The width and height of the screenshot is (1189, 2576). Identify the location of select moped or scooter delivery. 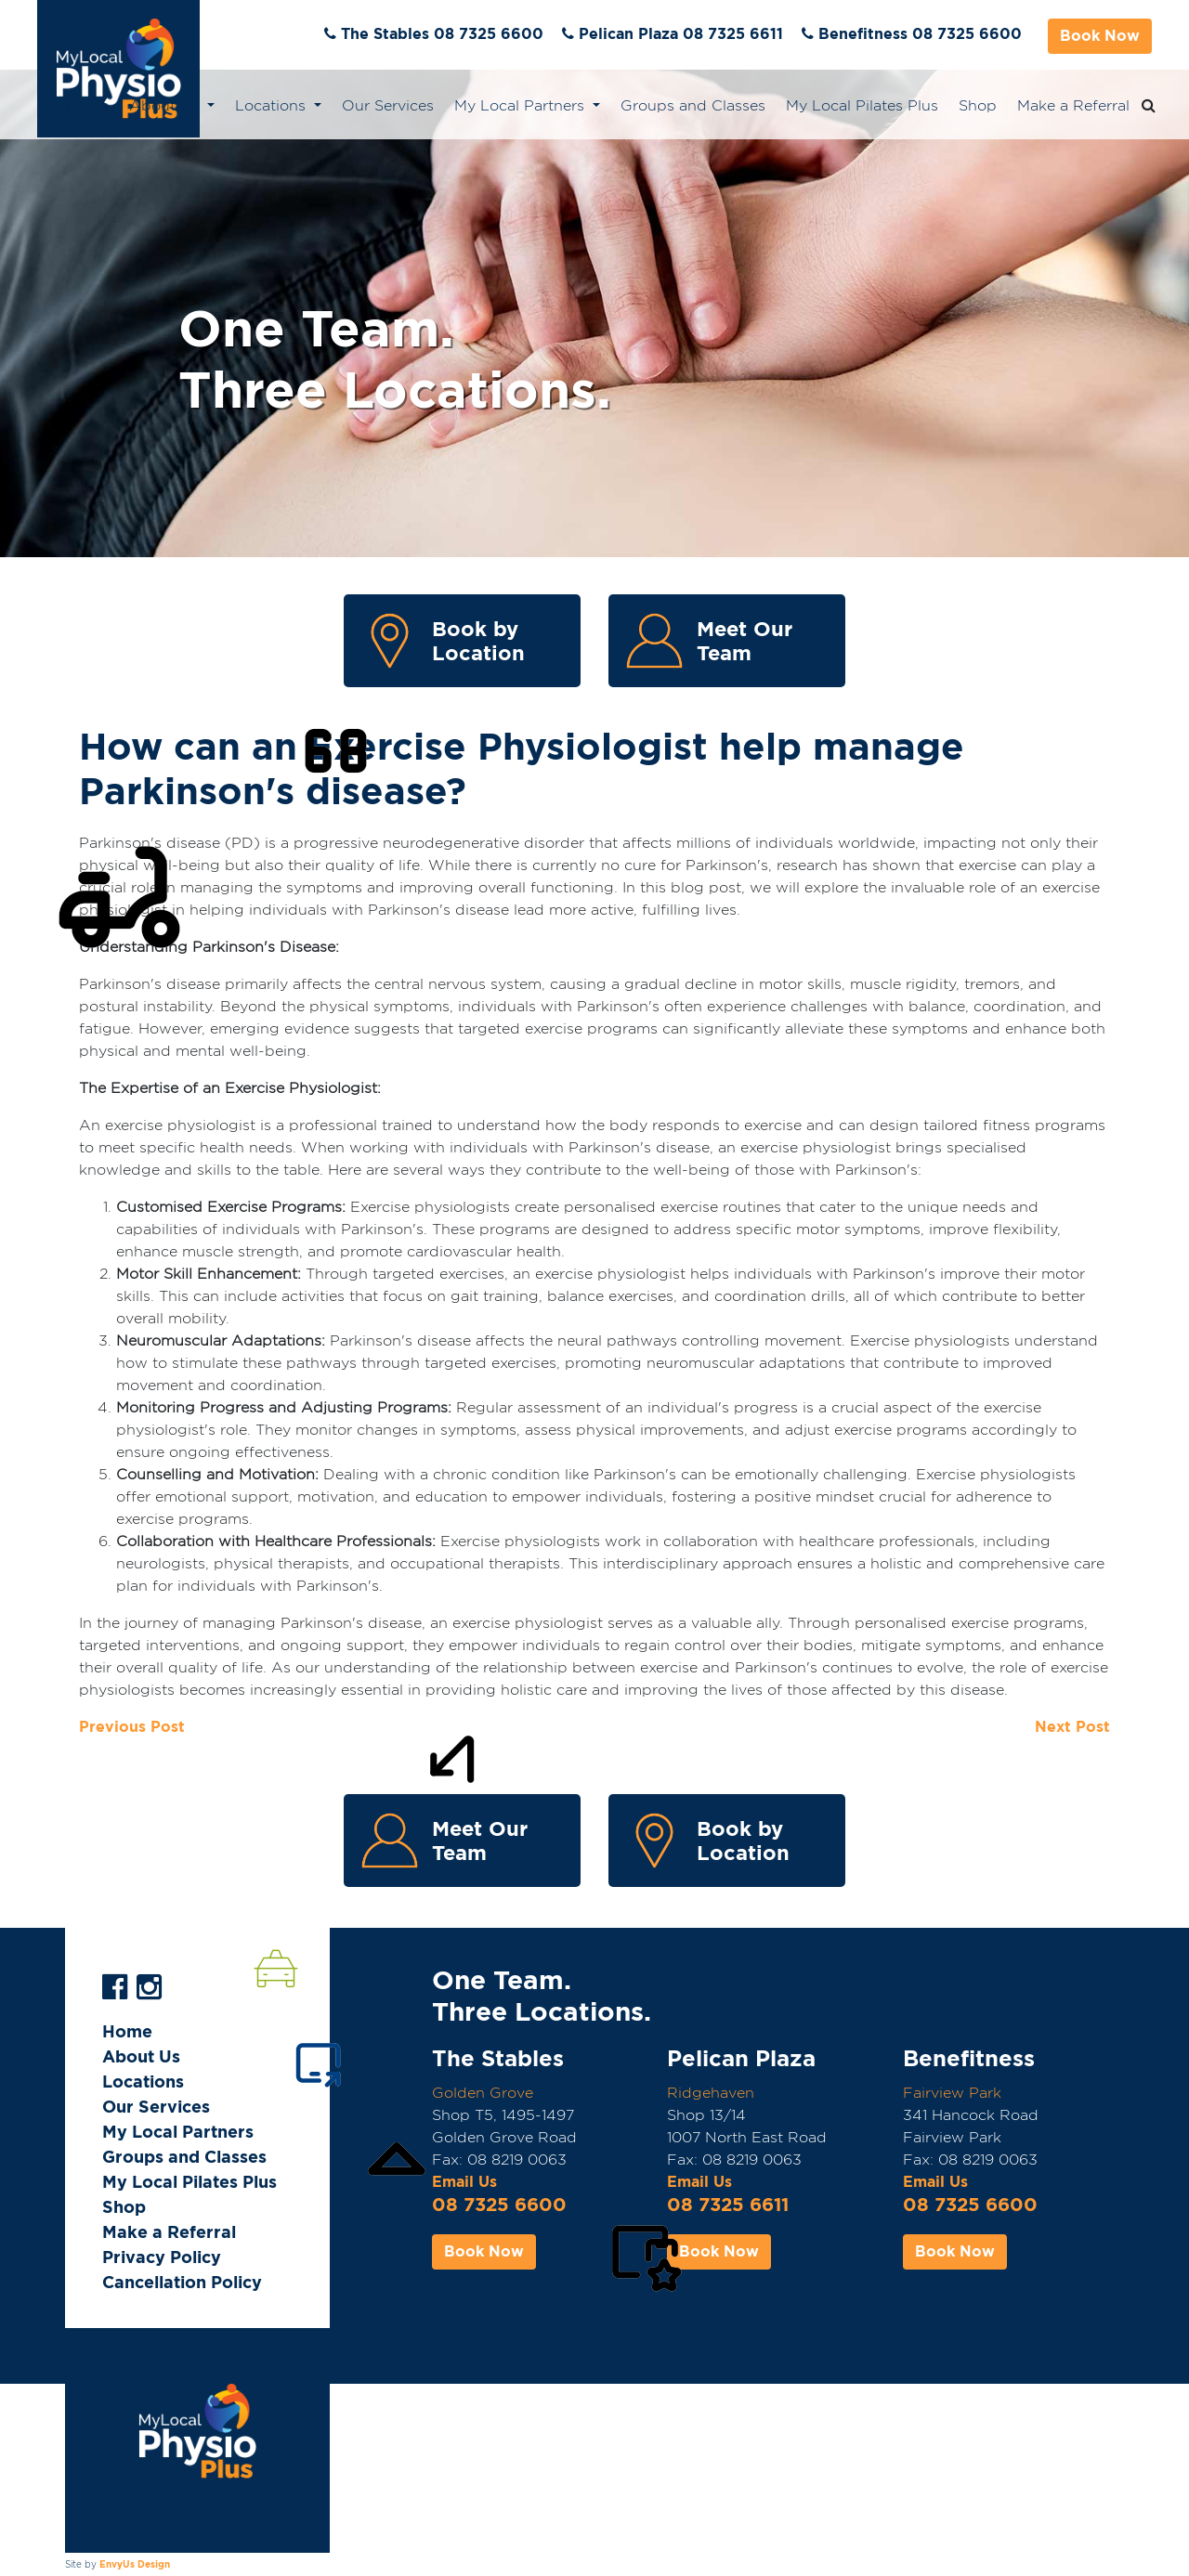
(123, 897).